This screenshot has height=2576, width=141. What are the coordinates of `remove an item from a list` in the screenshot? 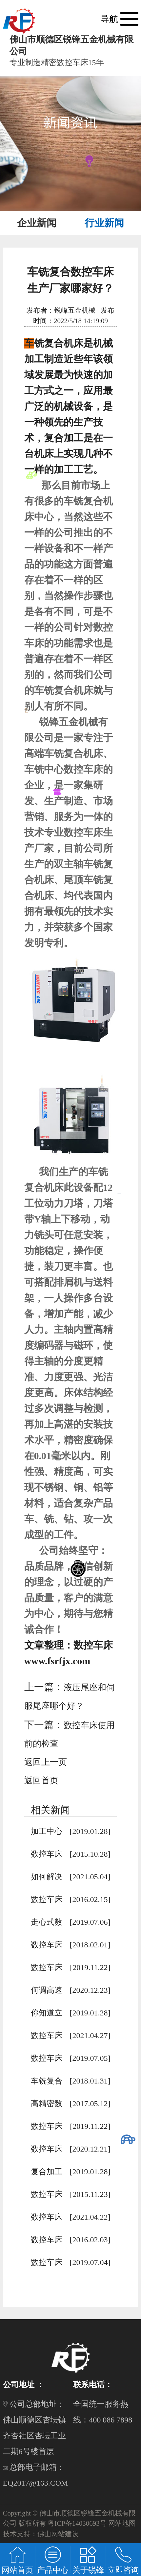 It's located at (119, 1193).